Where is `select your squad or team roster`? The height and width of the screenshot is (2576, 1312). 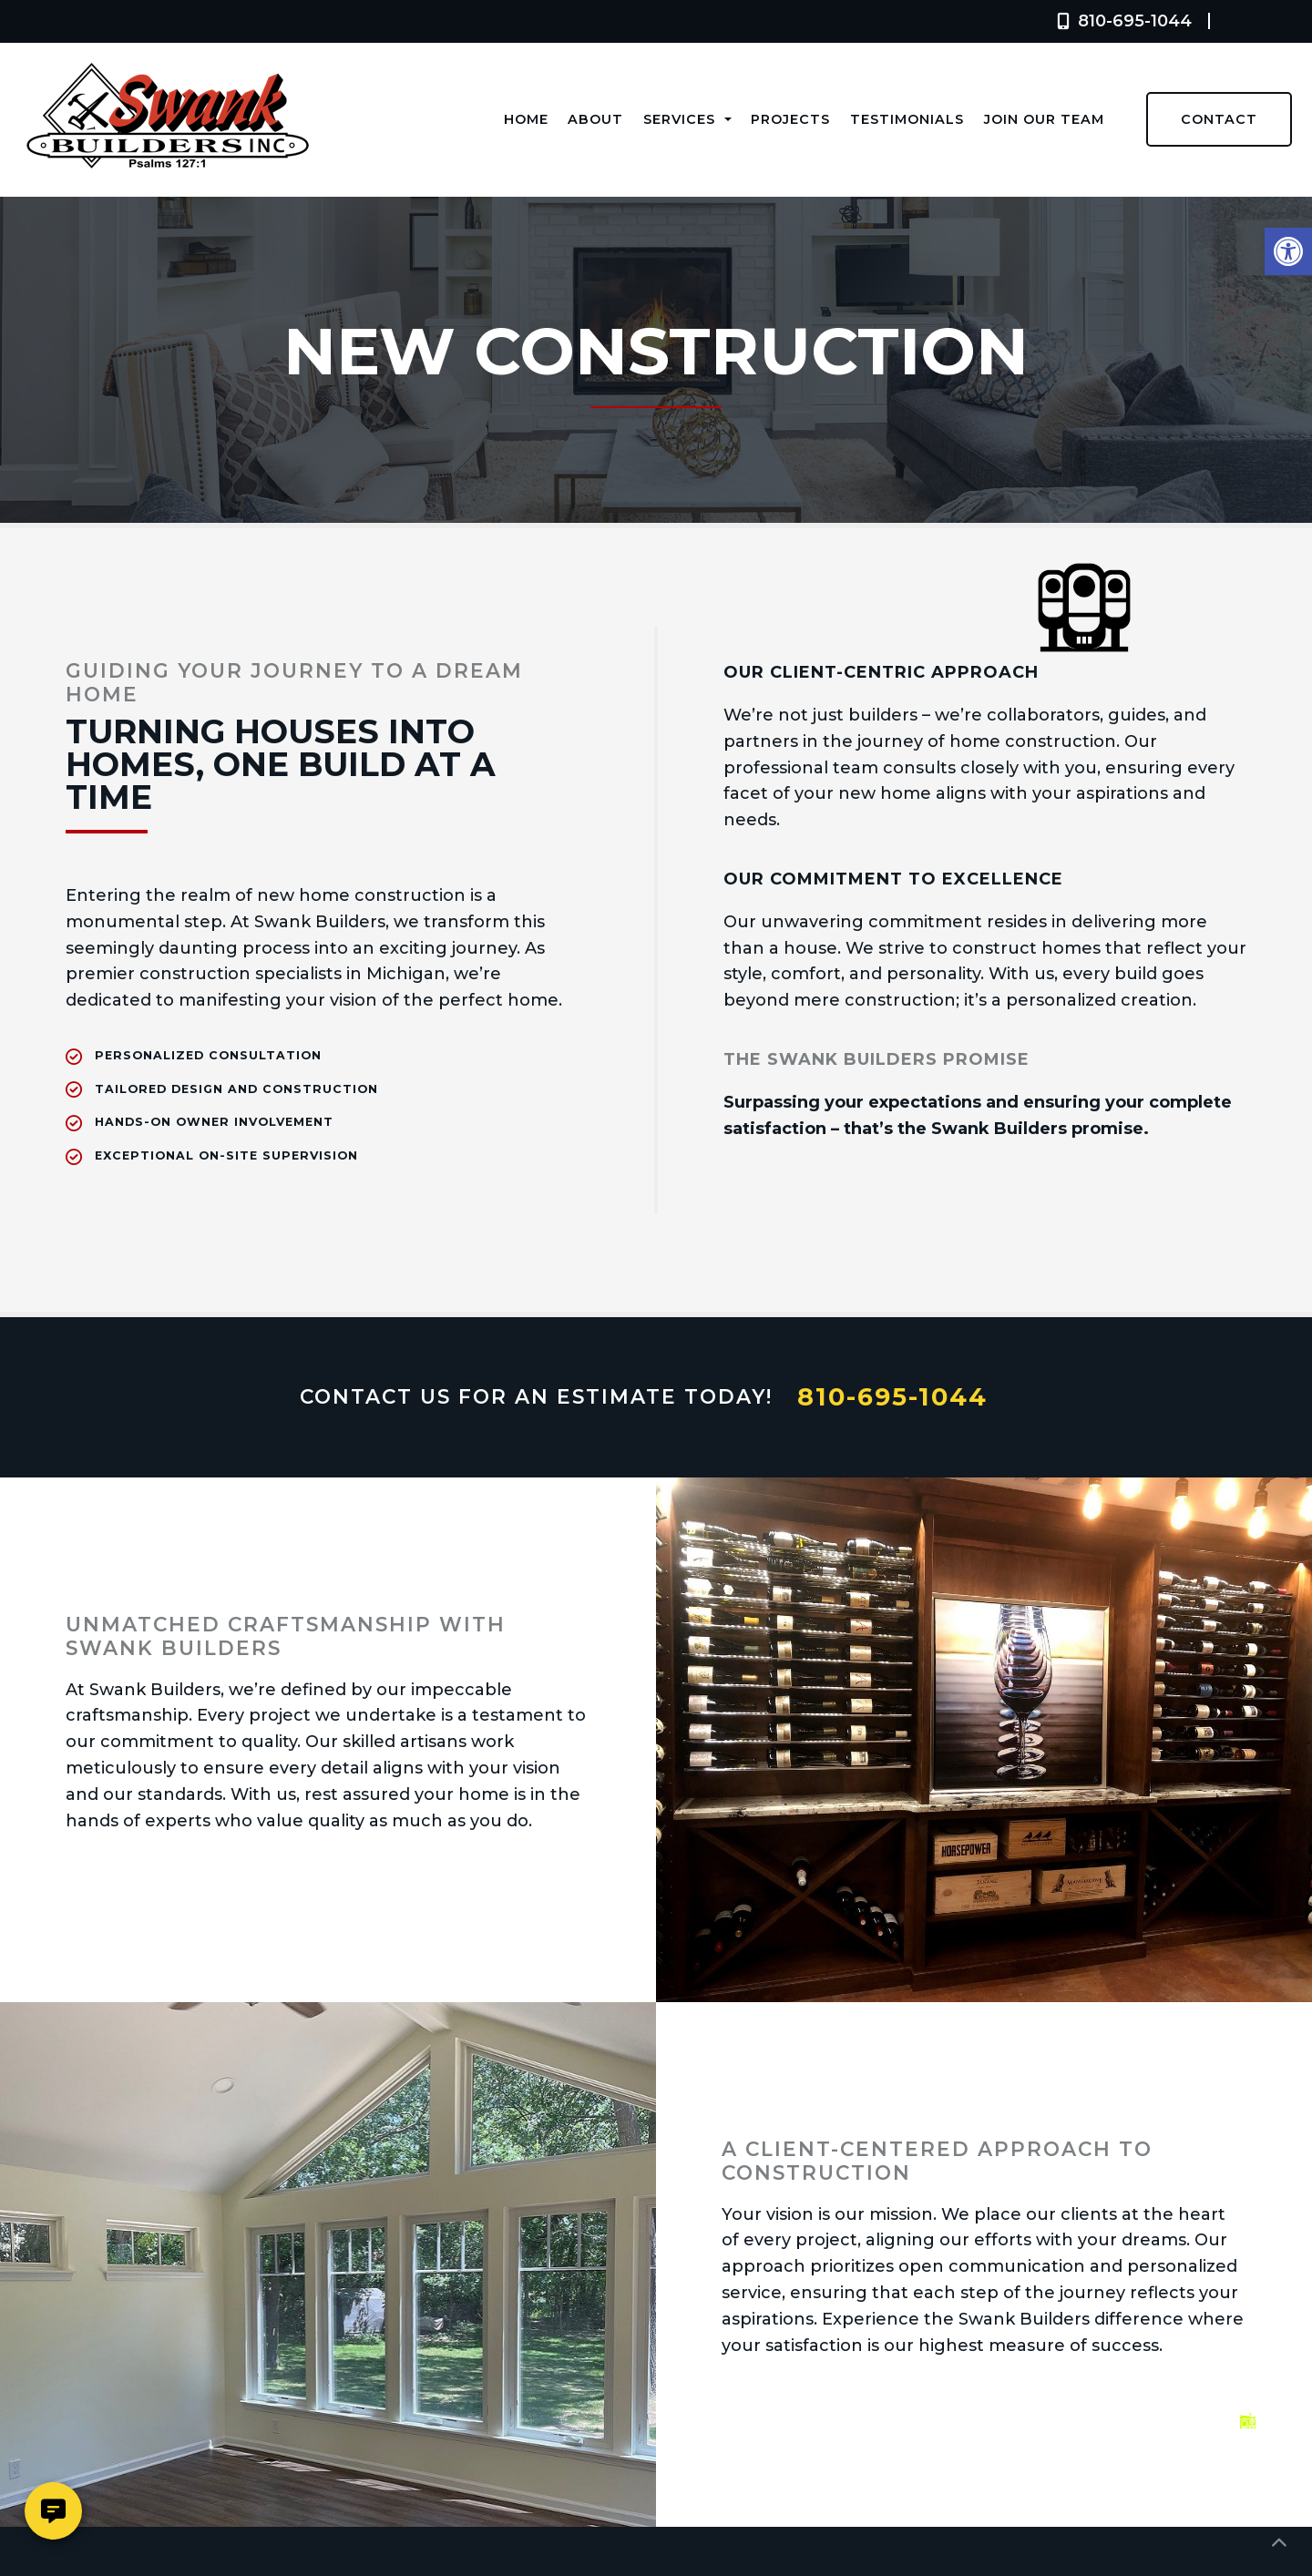 select your squad or team roster is located at coordinates (1084, 608).